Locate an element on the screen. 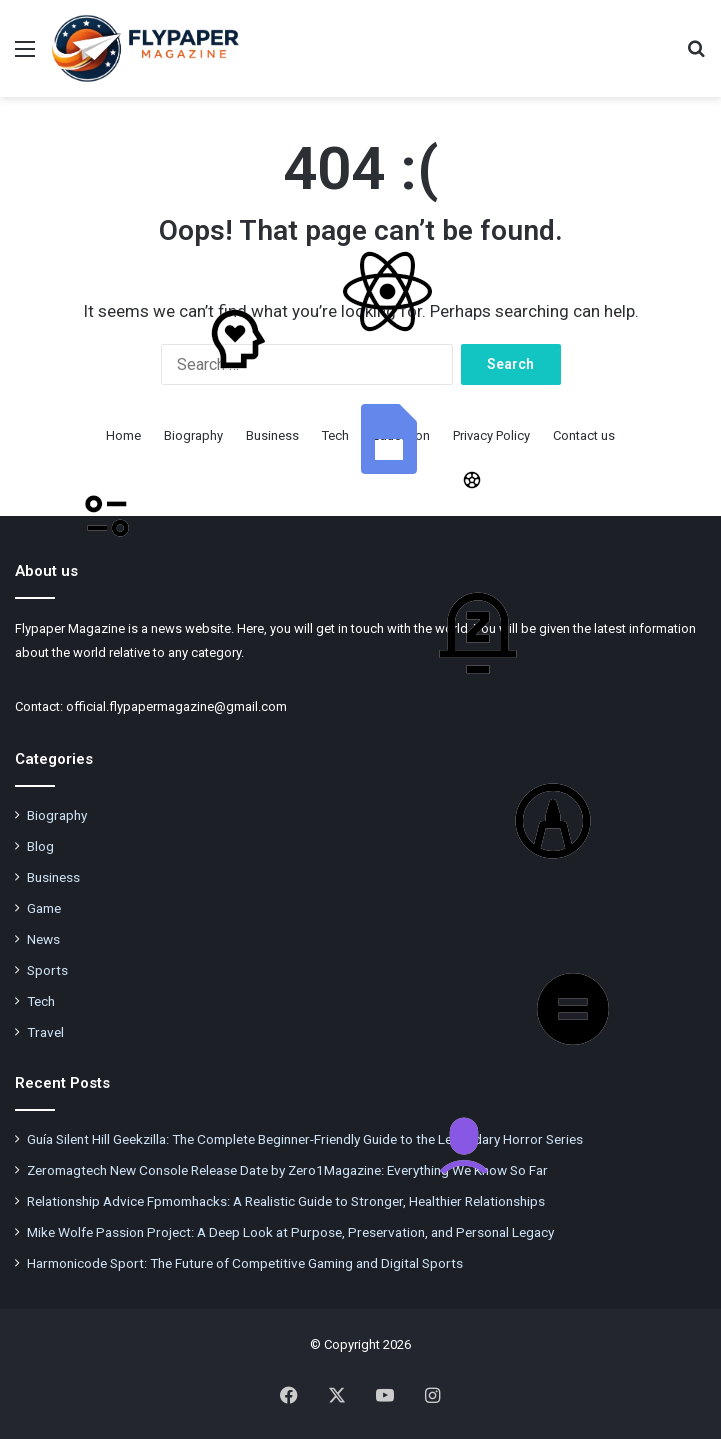 The height and width of the screenshot is (1439, 721). access mental health resources is located at coordinates (238, 339).